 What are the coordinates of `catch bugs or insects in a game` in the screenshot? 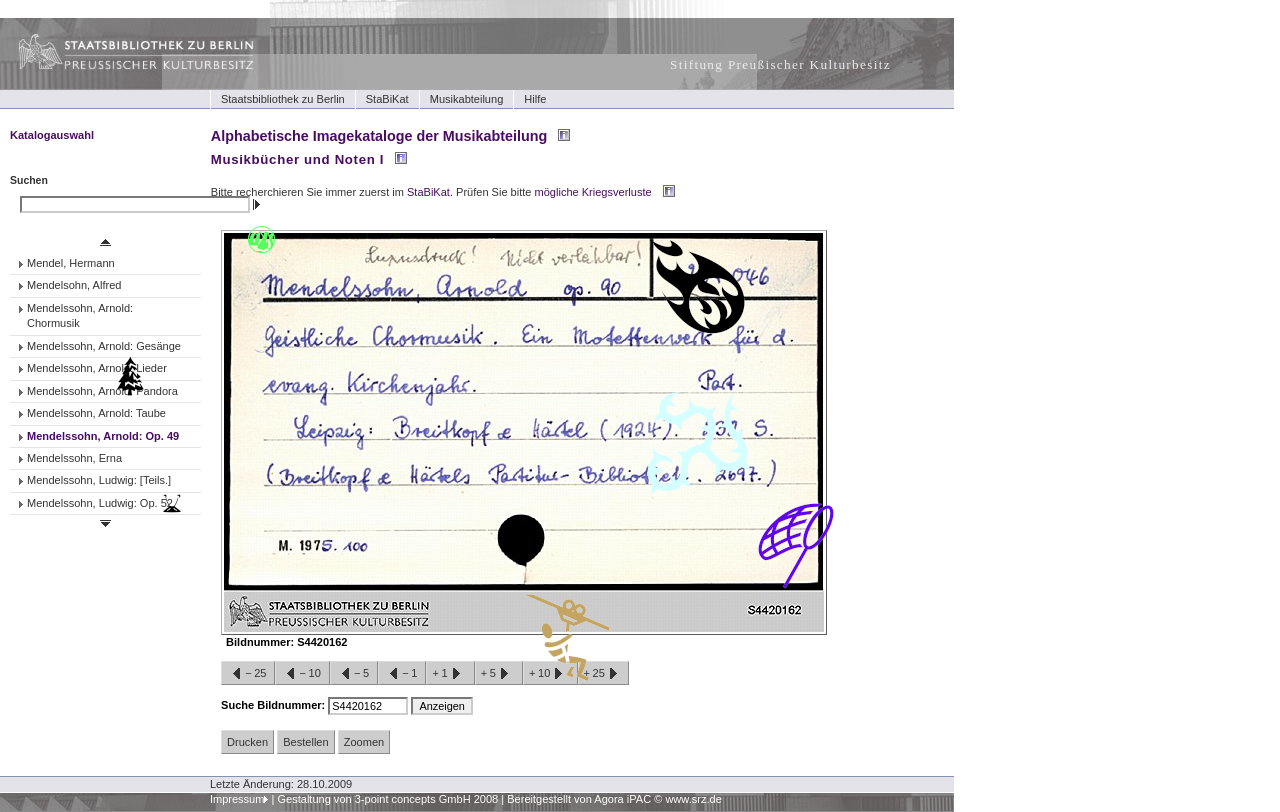 It's located at (796, 546).